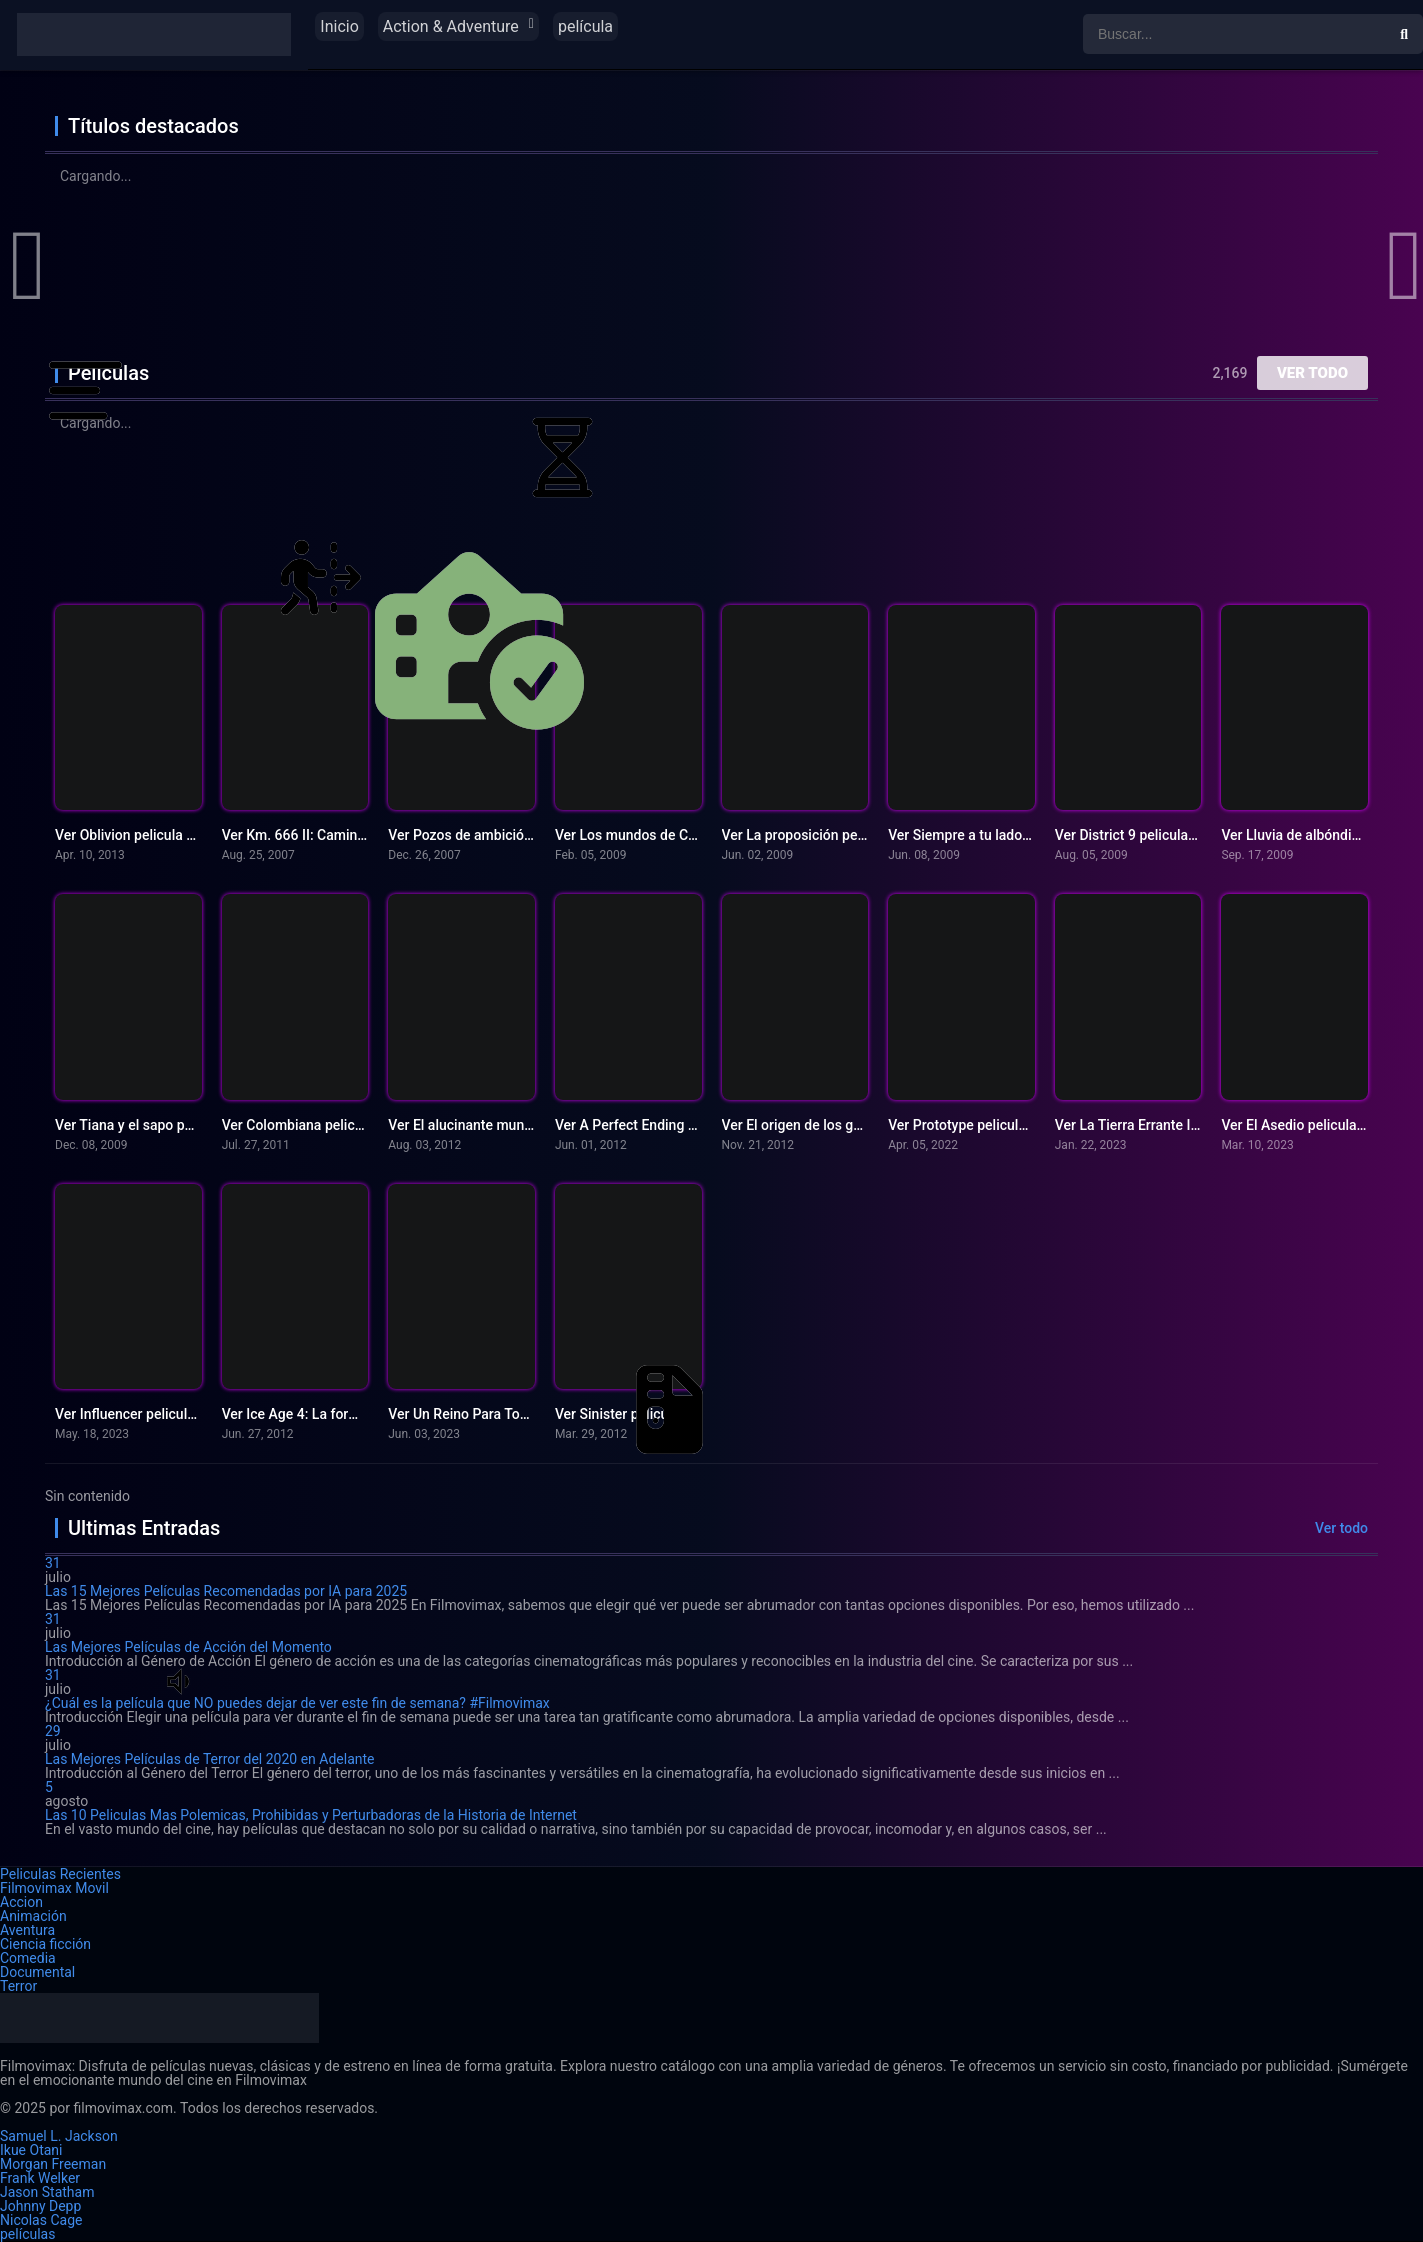  What do you see at coordinates (479, 635) in the screenshot?
I see `school verification complete` at bounding box center [479, 635].